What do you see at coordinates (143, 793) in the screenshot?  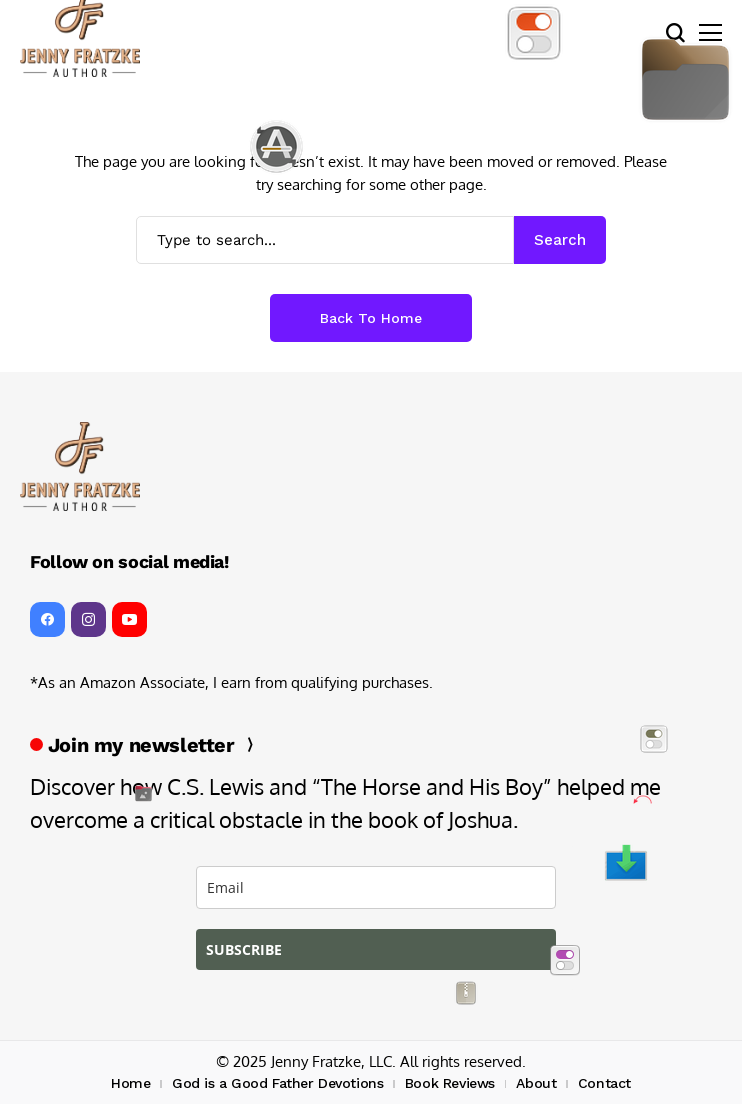 I see `open your pictures folder` at bounding box center [143, 793].